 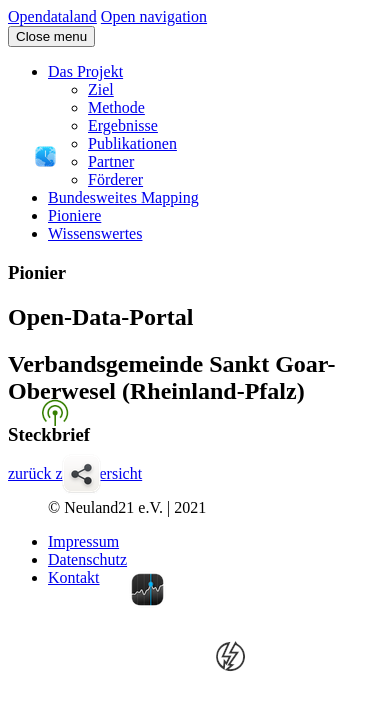 I want to click on open network time protocol settings, so click(x=45, y=156).